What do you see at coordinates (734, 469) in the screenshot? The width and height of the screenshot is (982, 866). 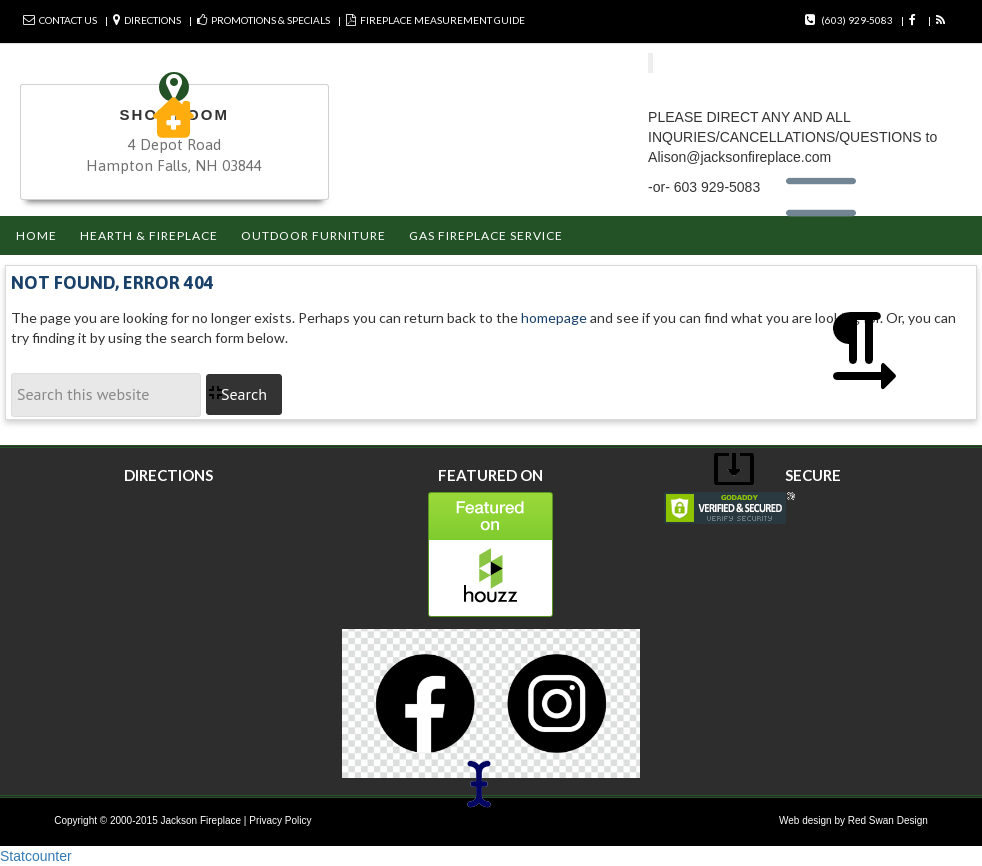 I see `download system update` at bounding box center [734, 469].